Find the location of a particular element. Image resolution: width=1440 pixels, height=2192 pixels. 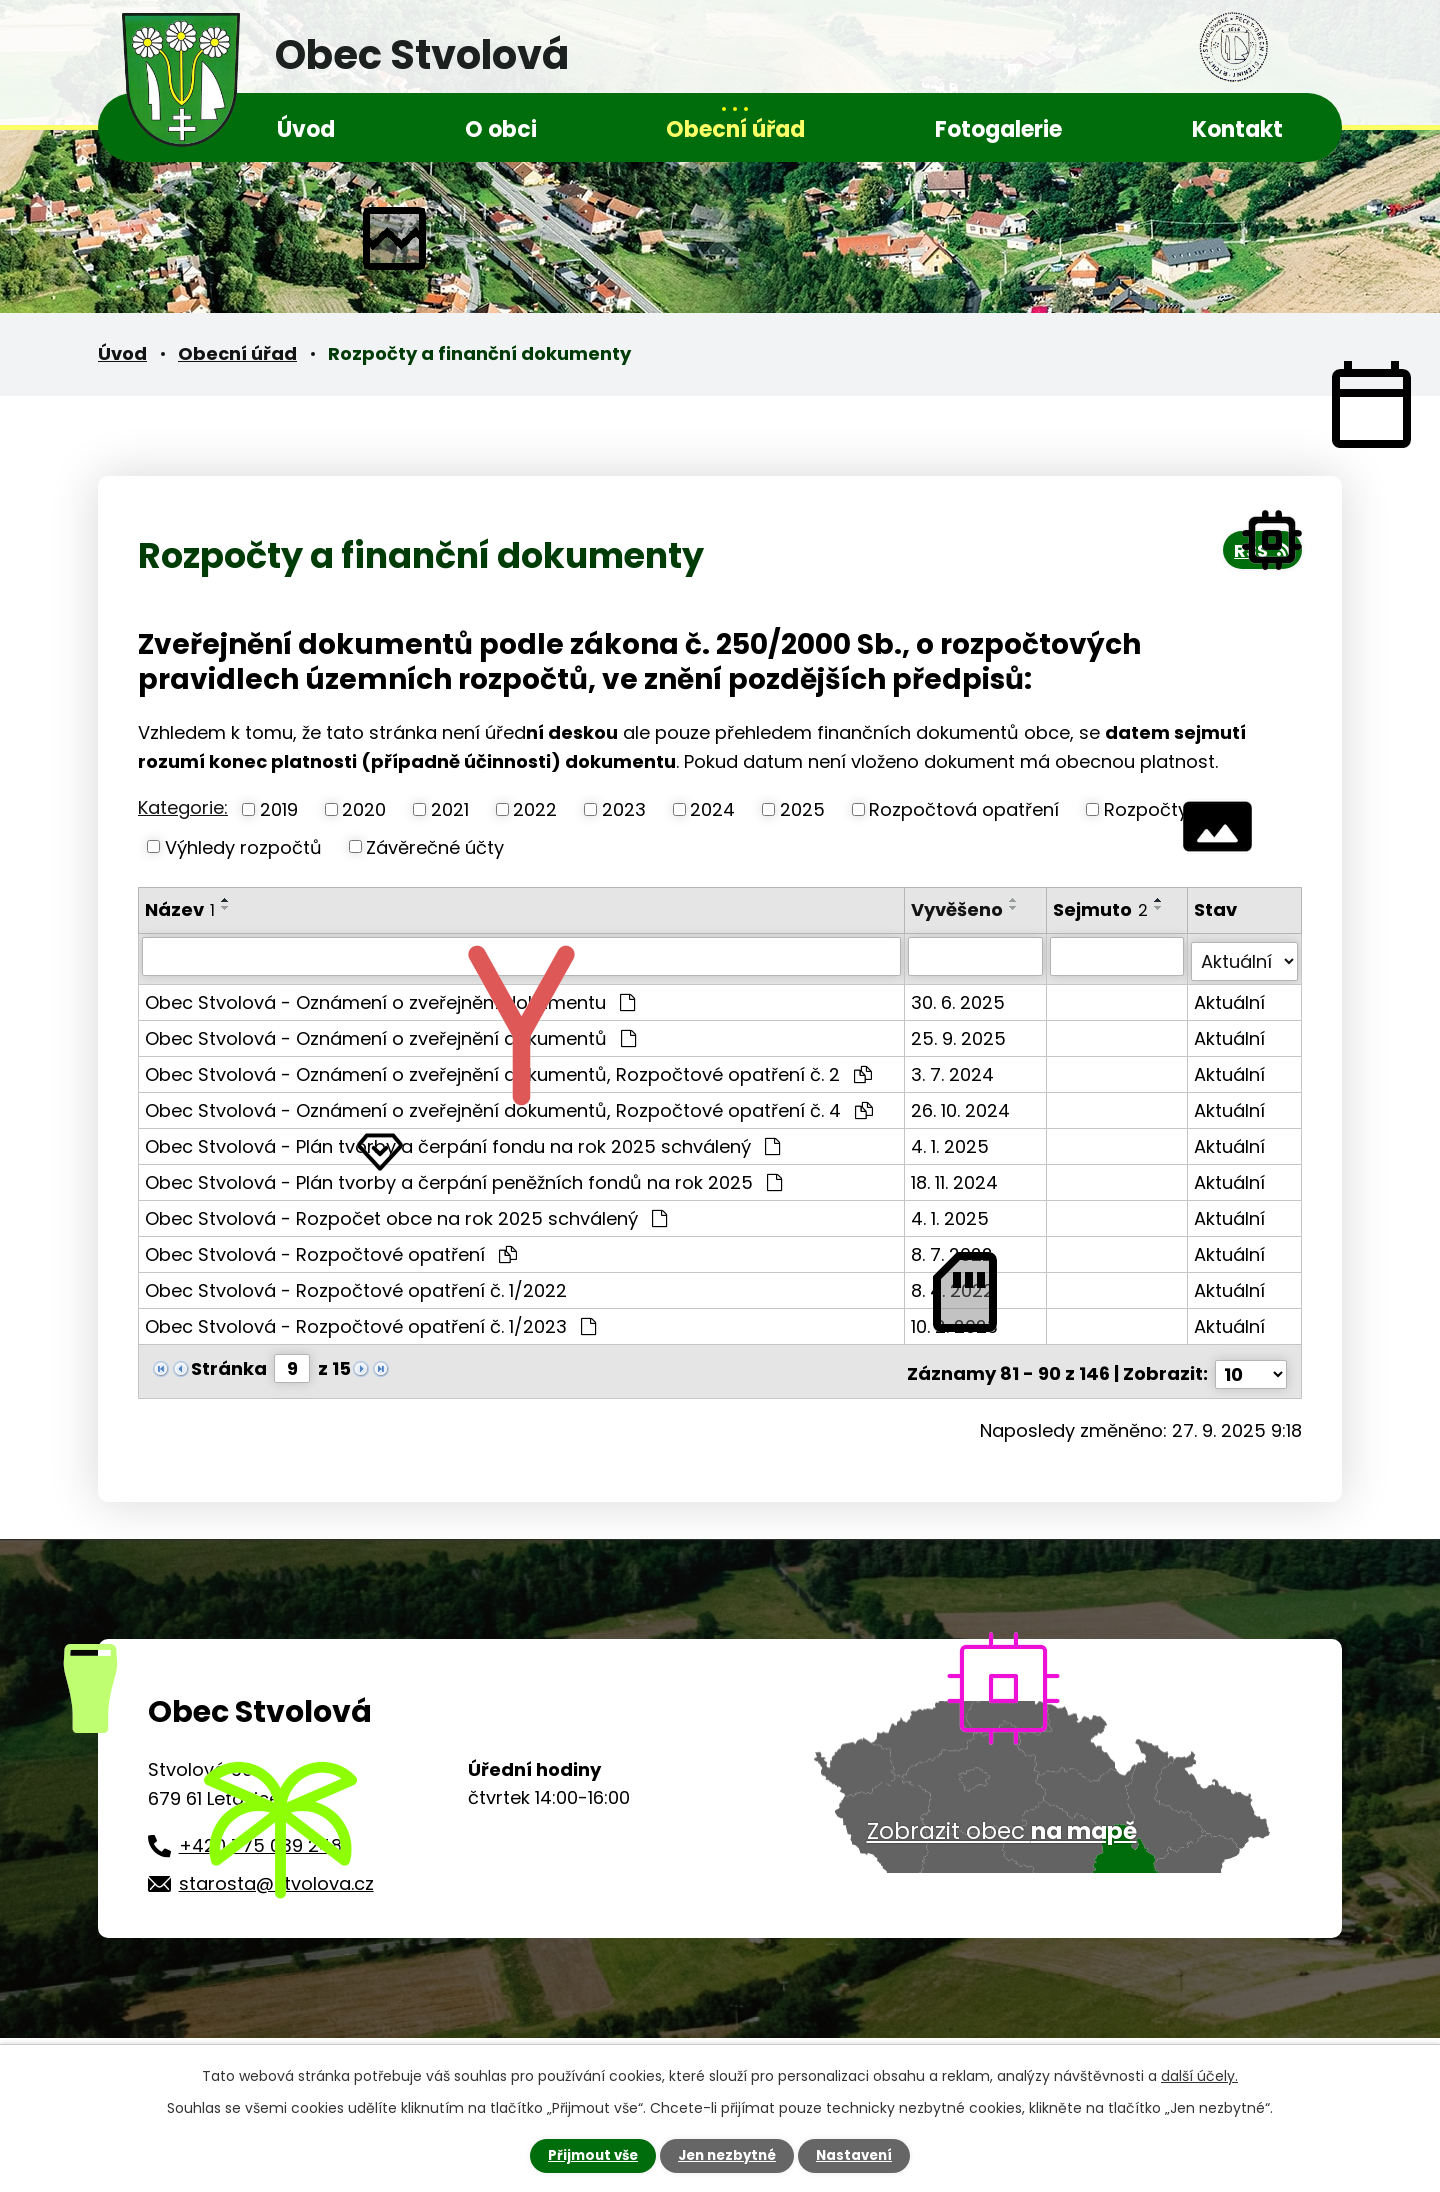

view device memory or RAM usage is located at coordinates (1272, 540).